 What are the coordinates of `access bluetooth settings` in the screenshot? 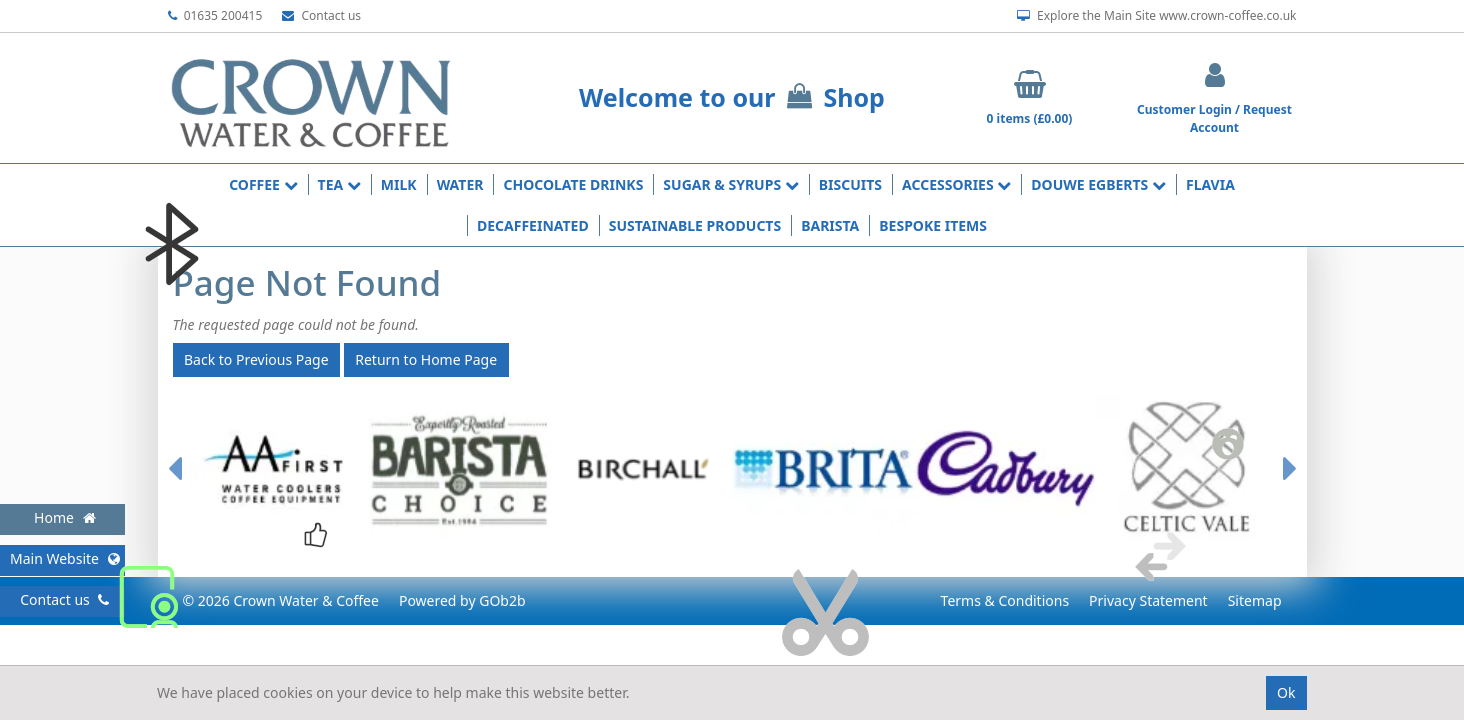 It's located at (172, 244).